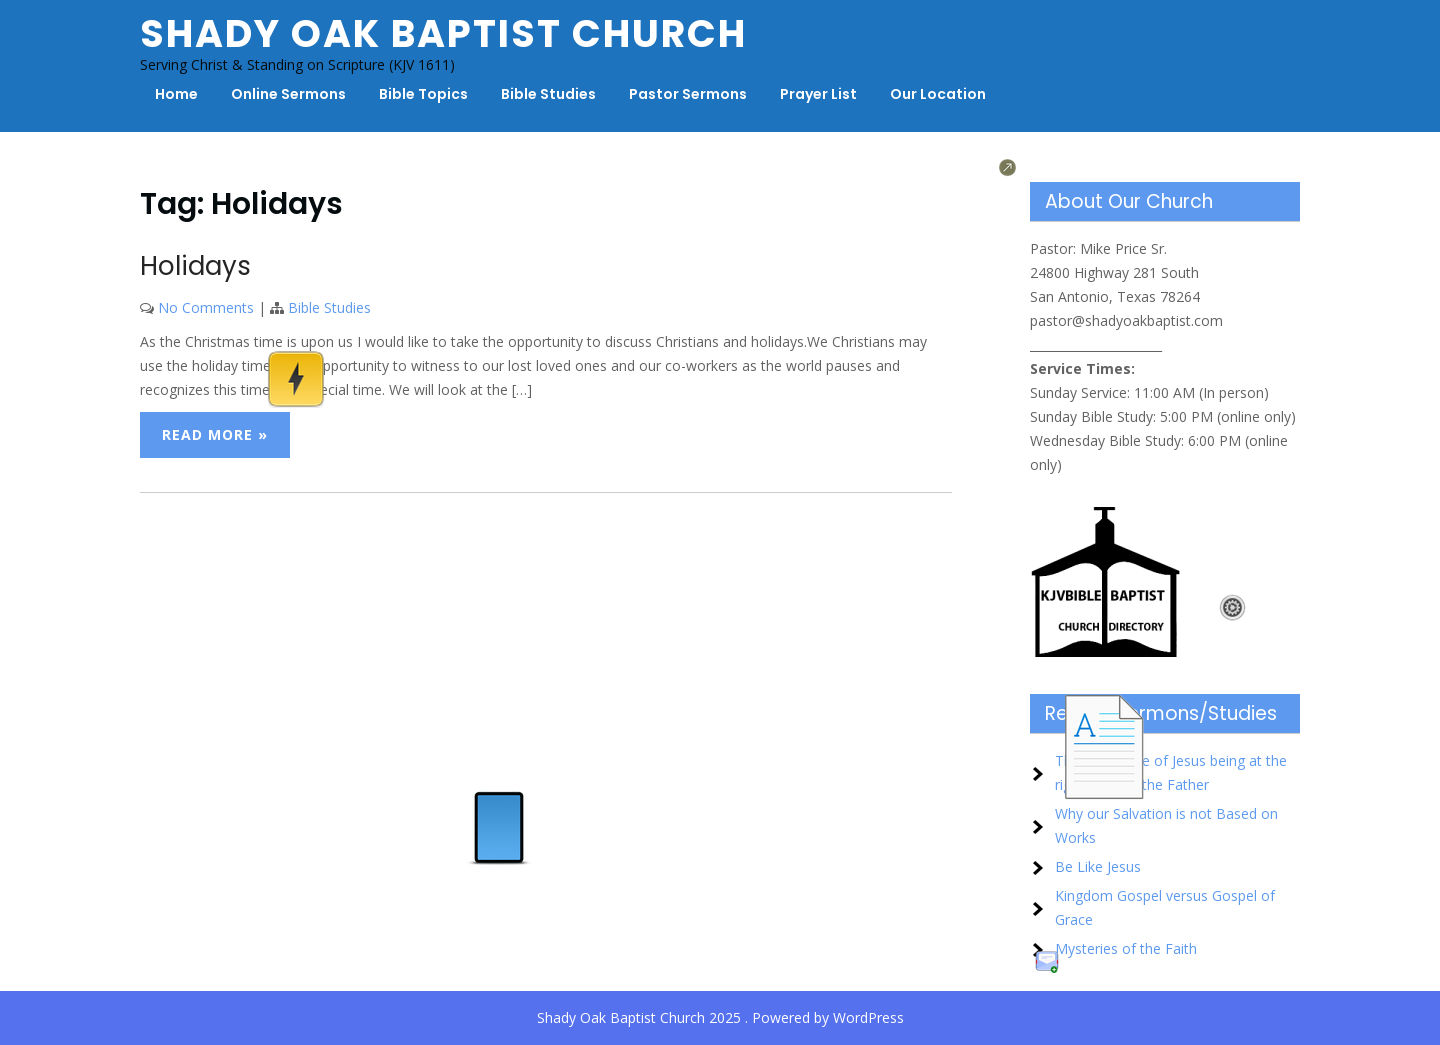 The image size is (1440, 1045). I want to click on open a text document or word processing file, so click(1104, 747).